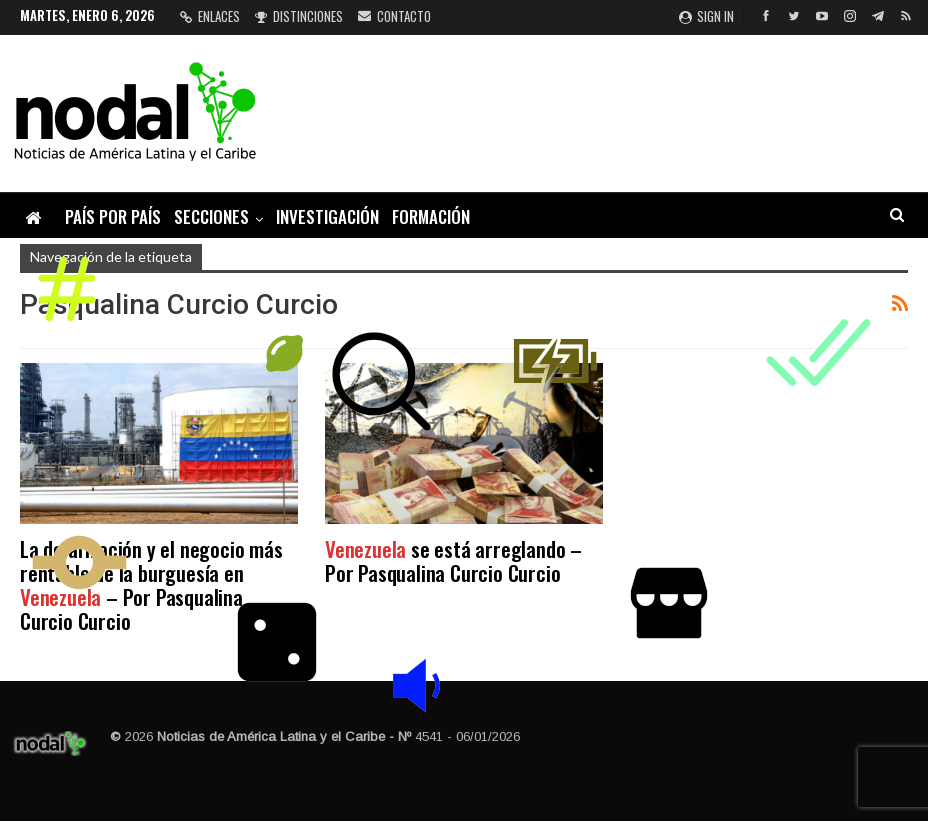 The width and height of the screenshot is (928, 821). Describe the element at coordinates (67, 289) in the screenshot. I see `add or search by hashtag` at that location.